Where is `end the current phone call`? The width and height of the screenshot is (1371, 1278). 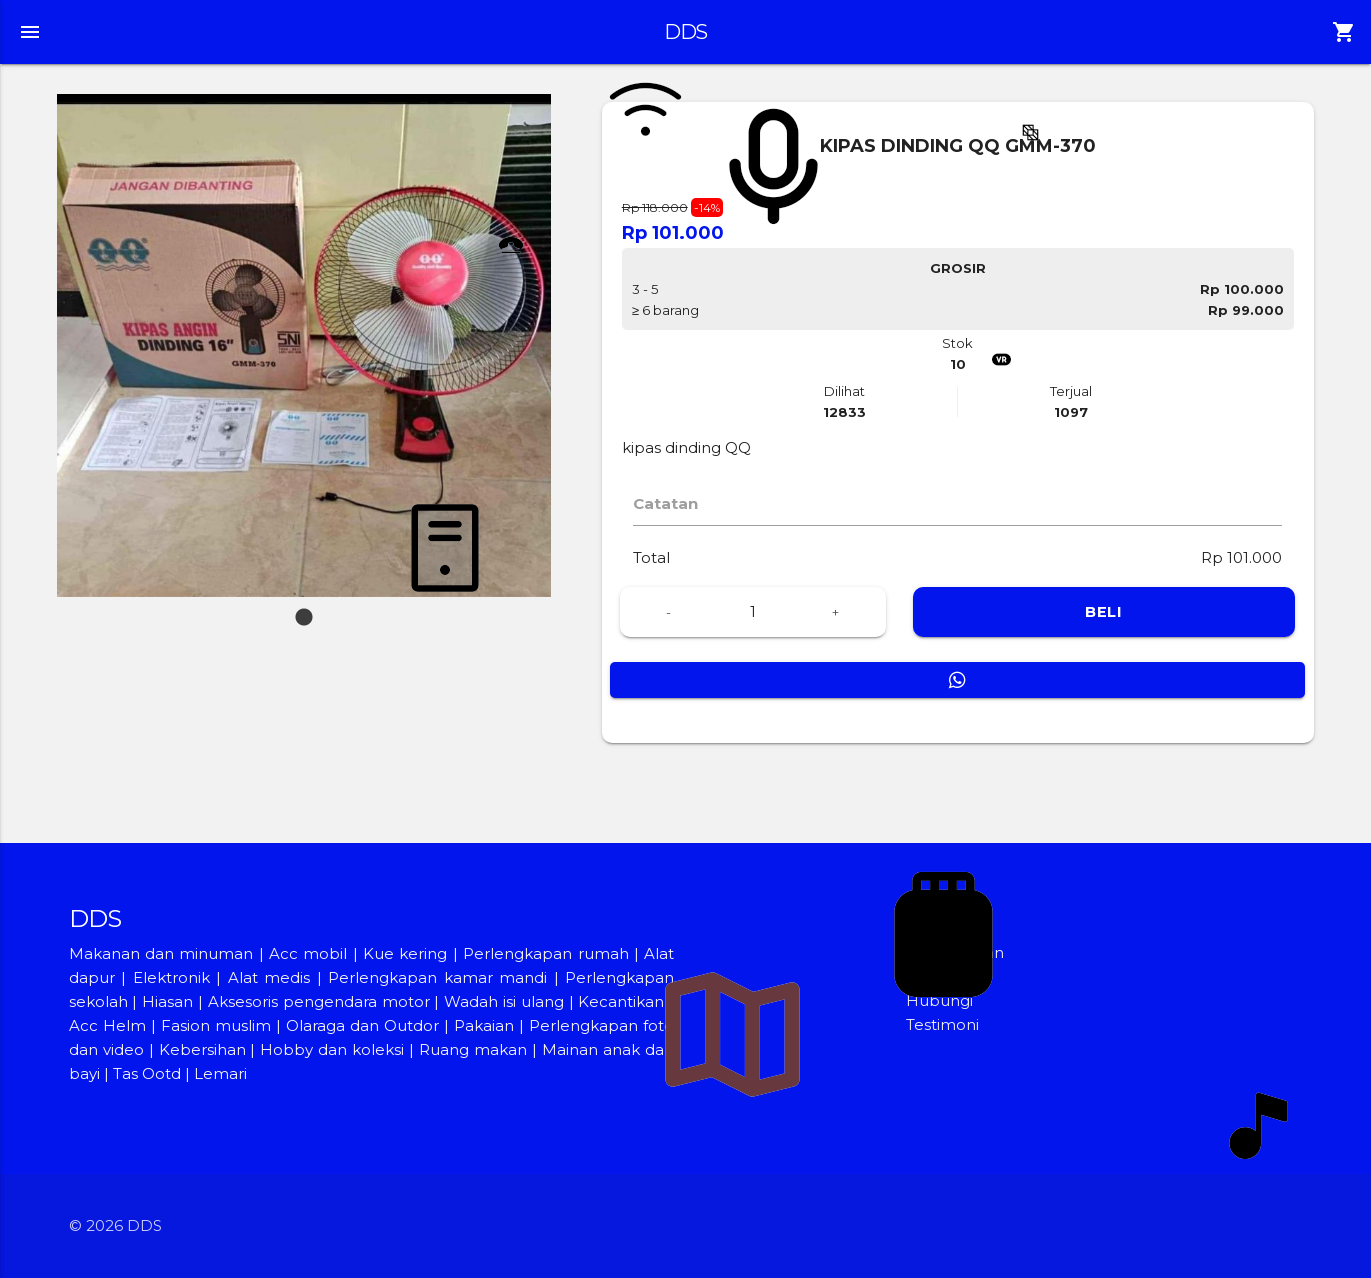
end the current phone call is located at coordinates (511, 245).